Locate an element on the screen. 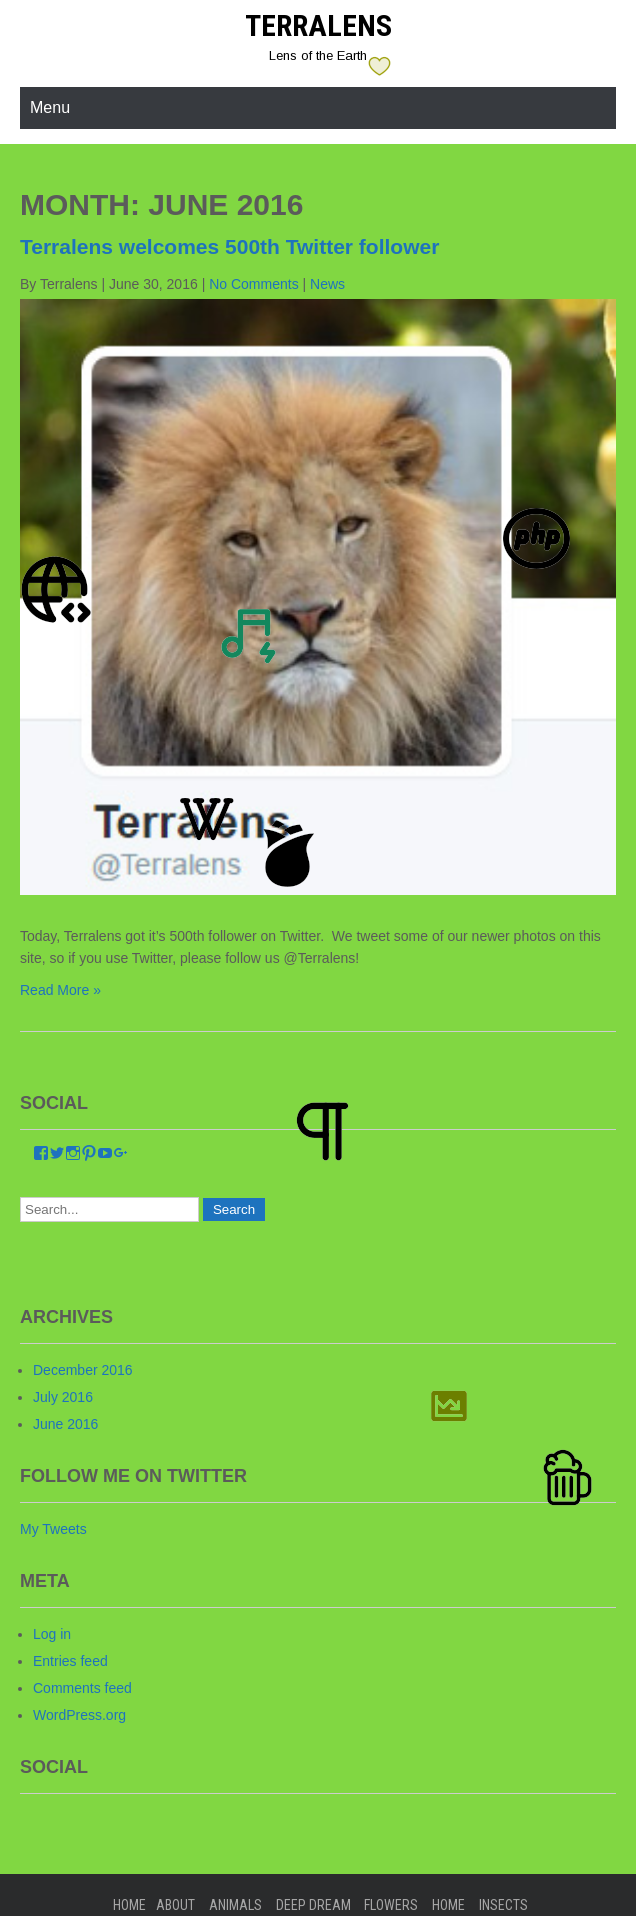  view declining trend or performance data is located at coordinates (449, 1406).